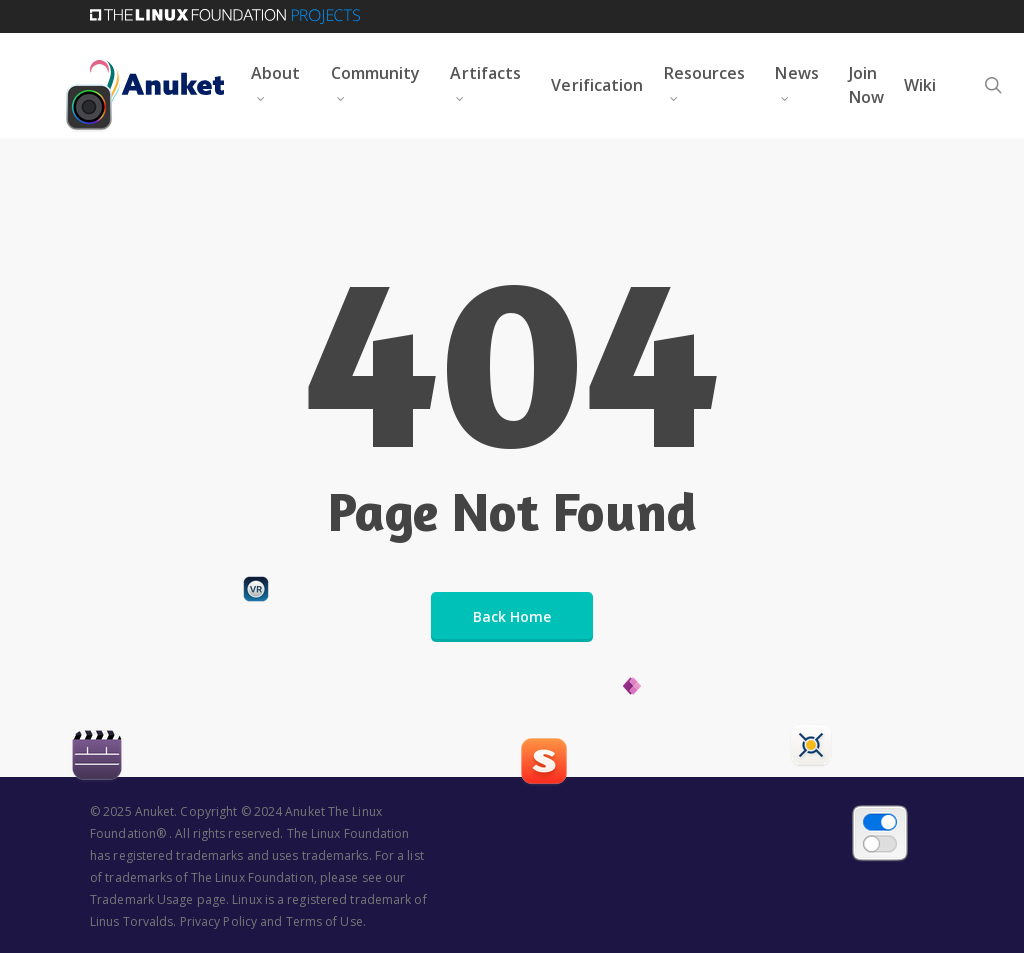  What do you see at coordinates (880, 833) in the screenshot?
I see `open gnome tweaks application` at bounding box center [880, 833].